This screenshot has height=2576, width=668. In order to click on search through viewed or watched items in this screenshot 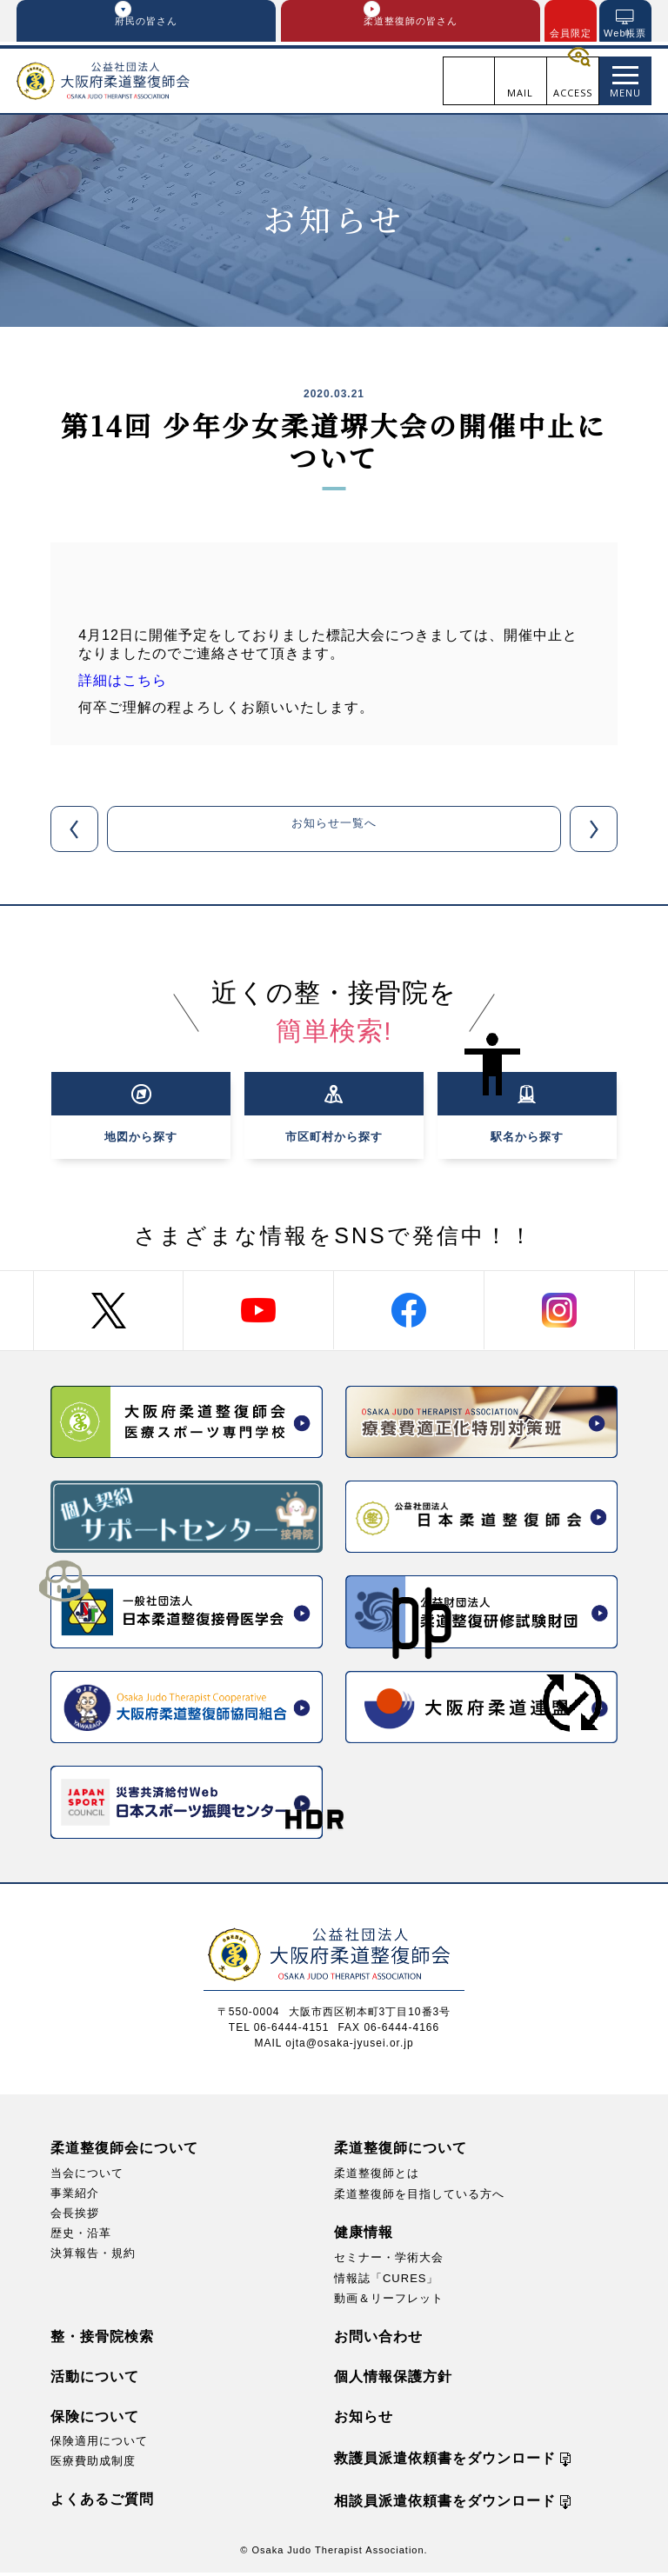, I will do `click(578, 55)`.